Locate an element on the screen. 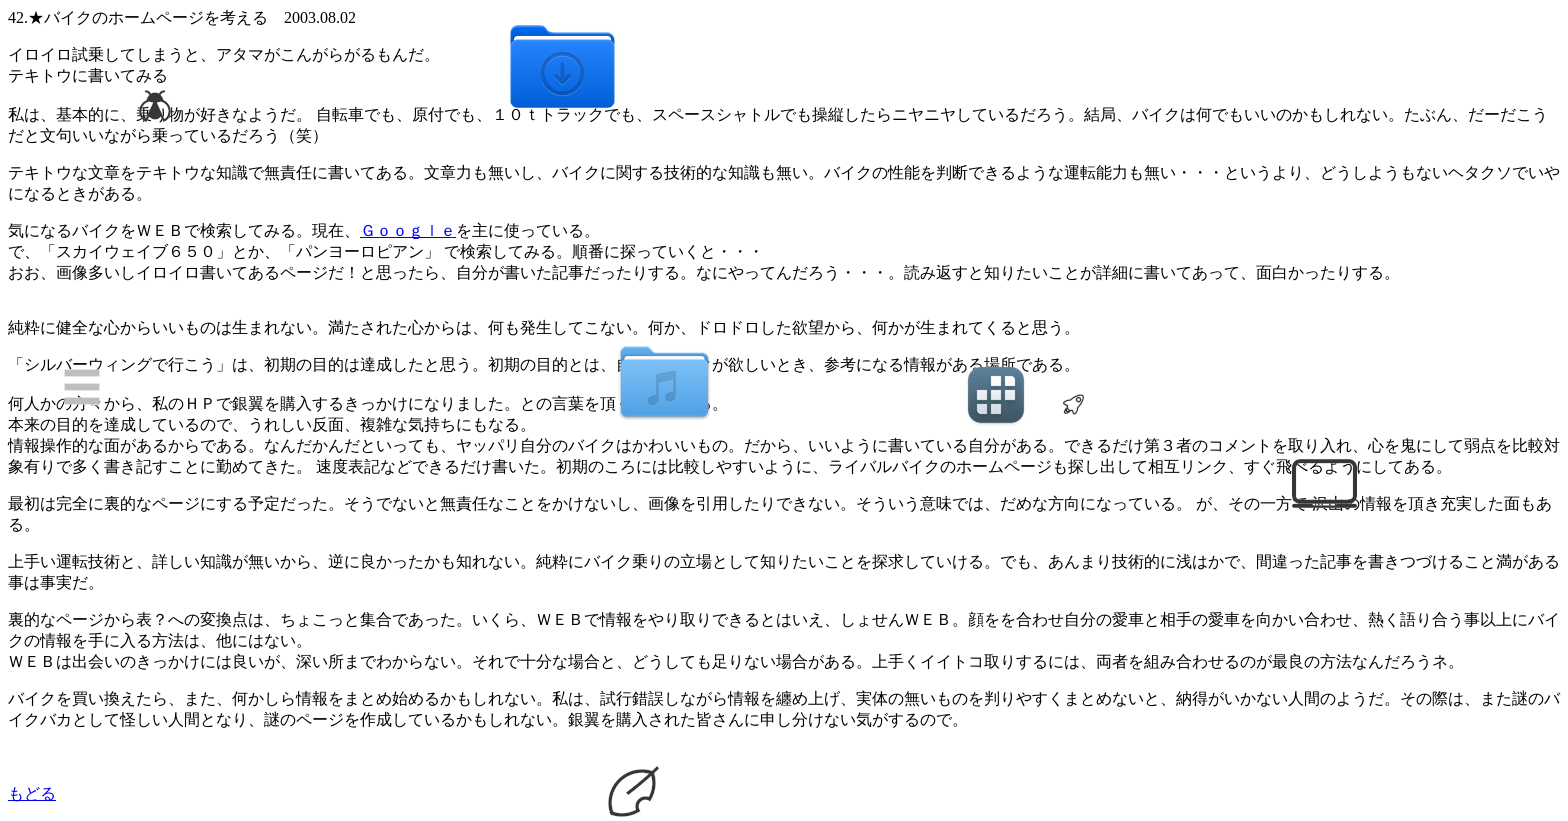  launch applications or open app drawer is located at coordinates (1073, 404).